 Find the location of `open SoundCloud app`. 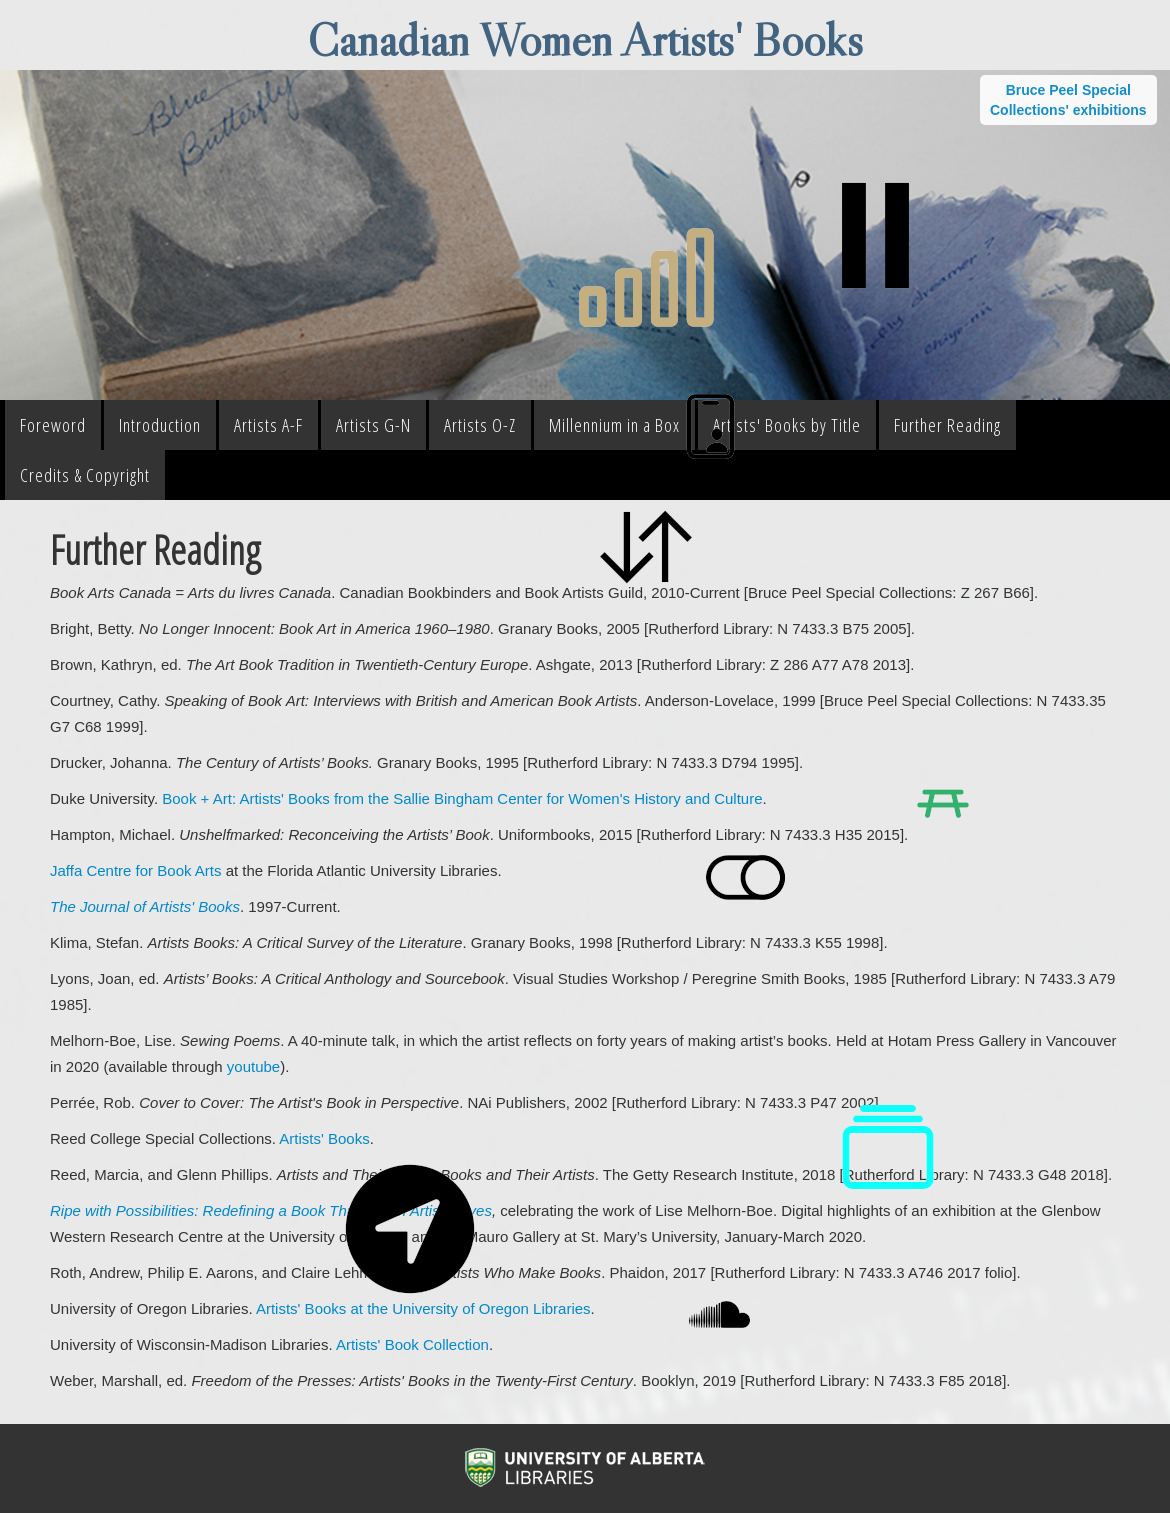

open SoundCloud app is located at coordinates (719, 1314).